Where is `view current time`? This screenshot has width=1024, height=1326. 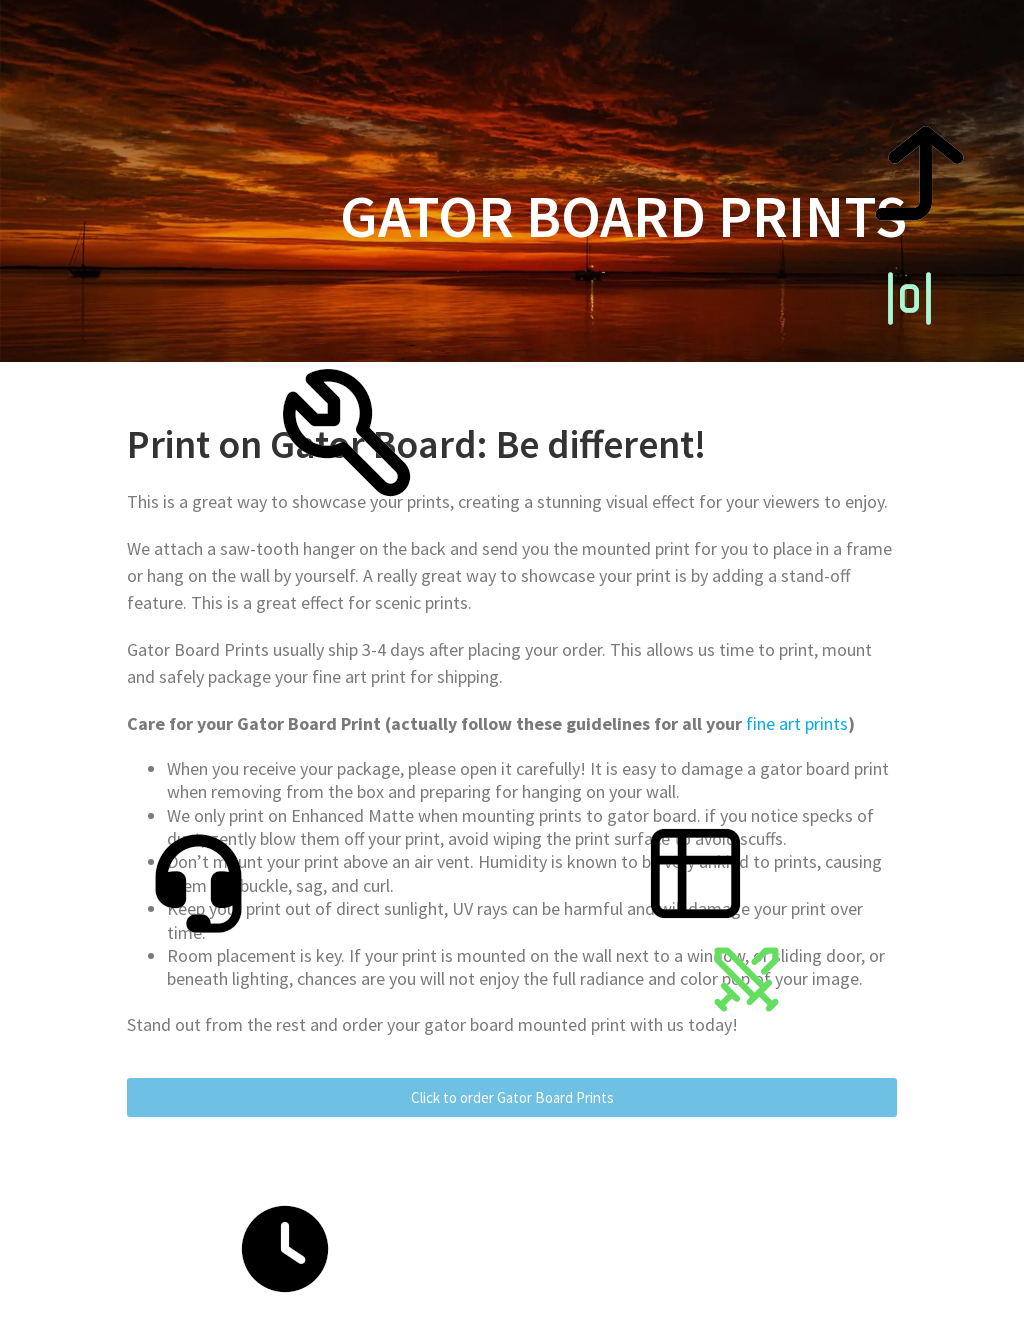 view current time is located at coordinates (285, 1249).